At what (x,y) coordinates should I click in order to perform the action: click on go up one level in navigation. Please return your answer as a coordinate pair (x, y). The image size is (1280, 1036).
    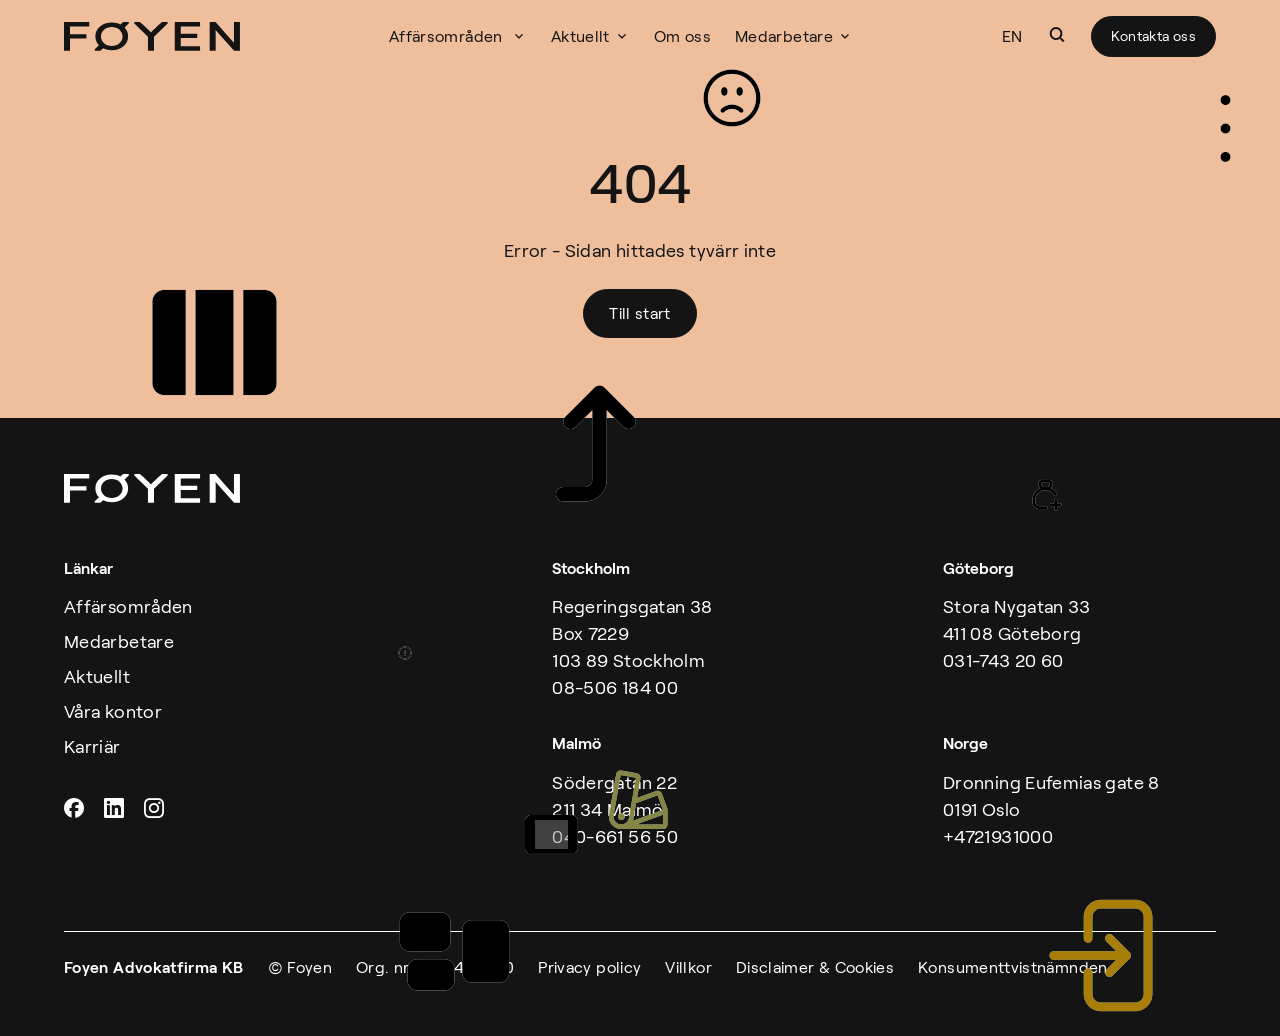
    Looking at the image, I should click on (599, 443).